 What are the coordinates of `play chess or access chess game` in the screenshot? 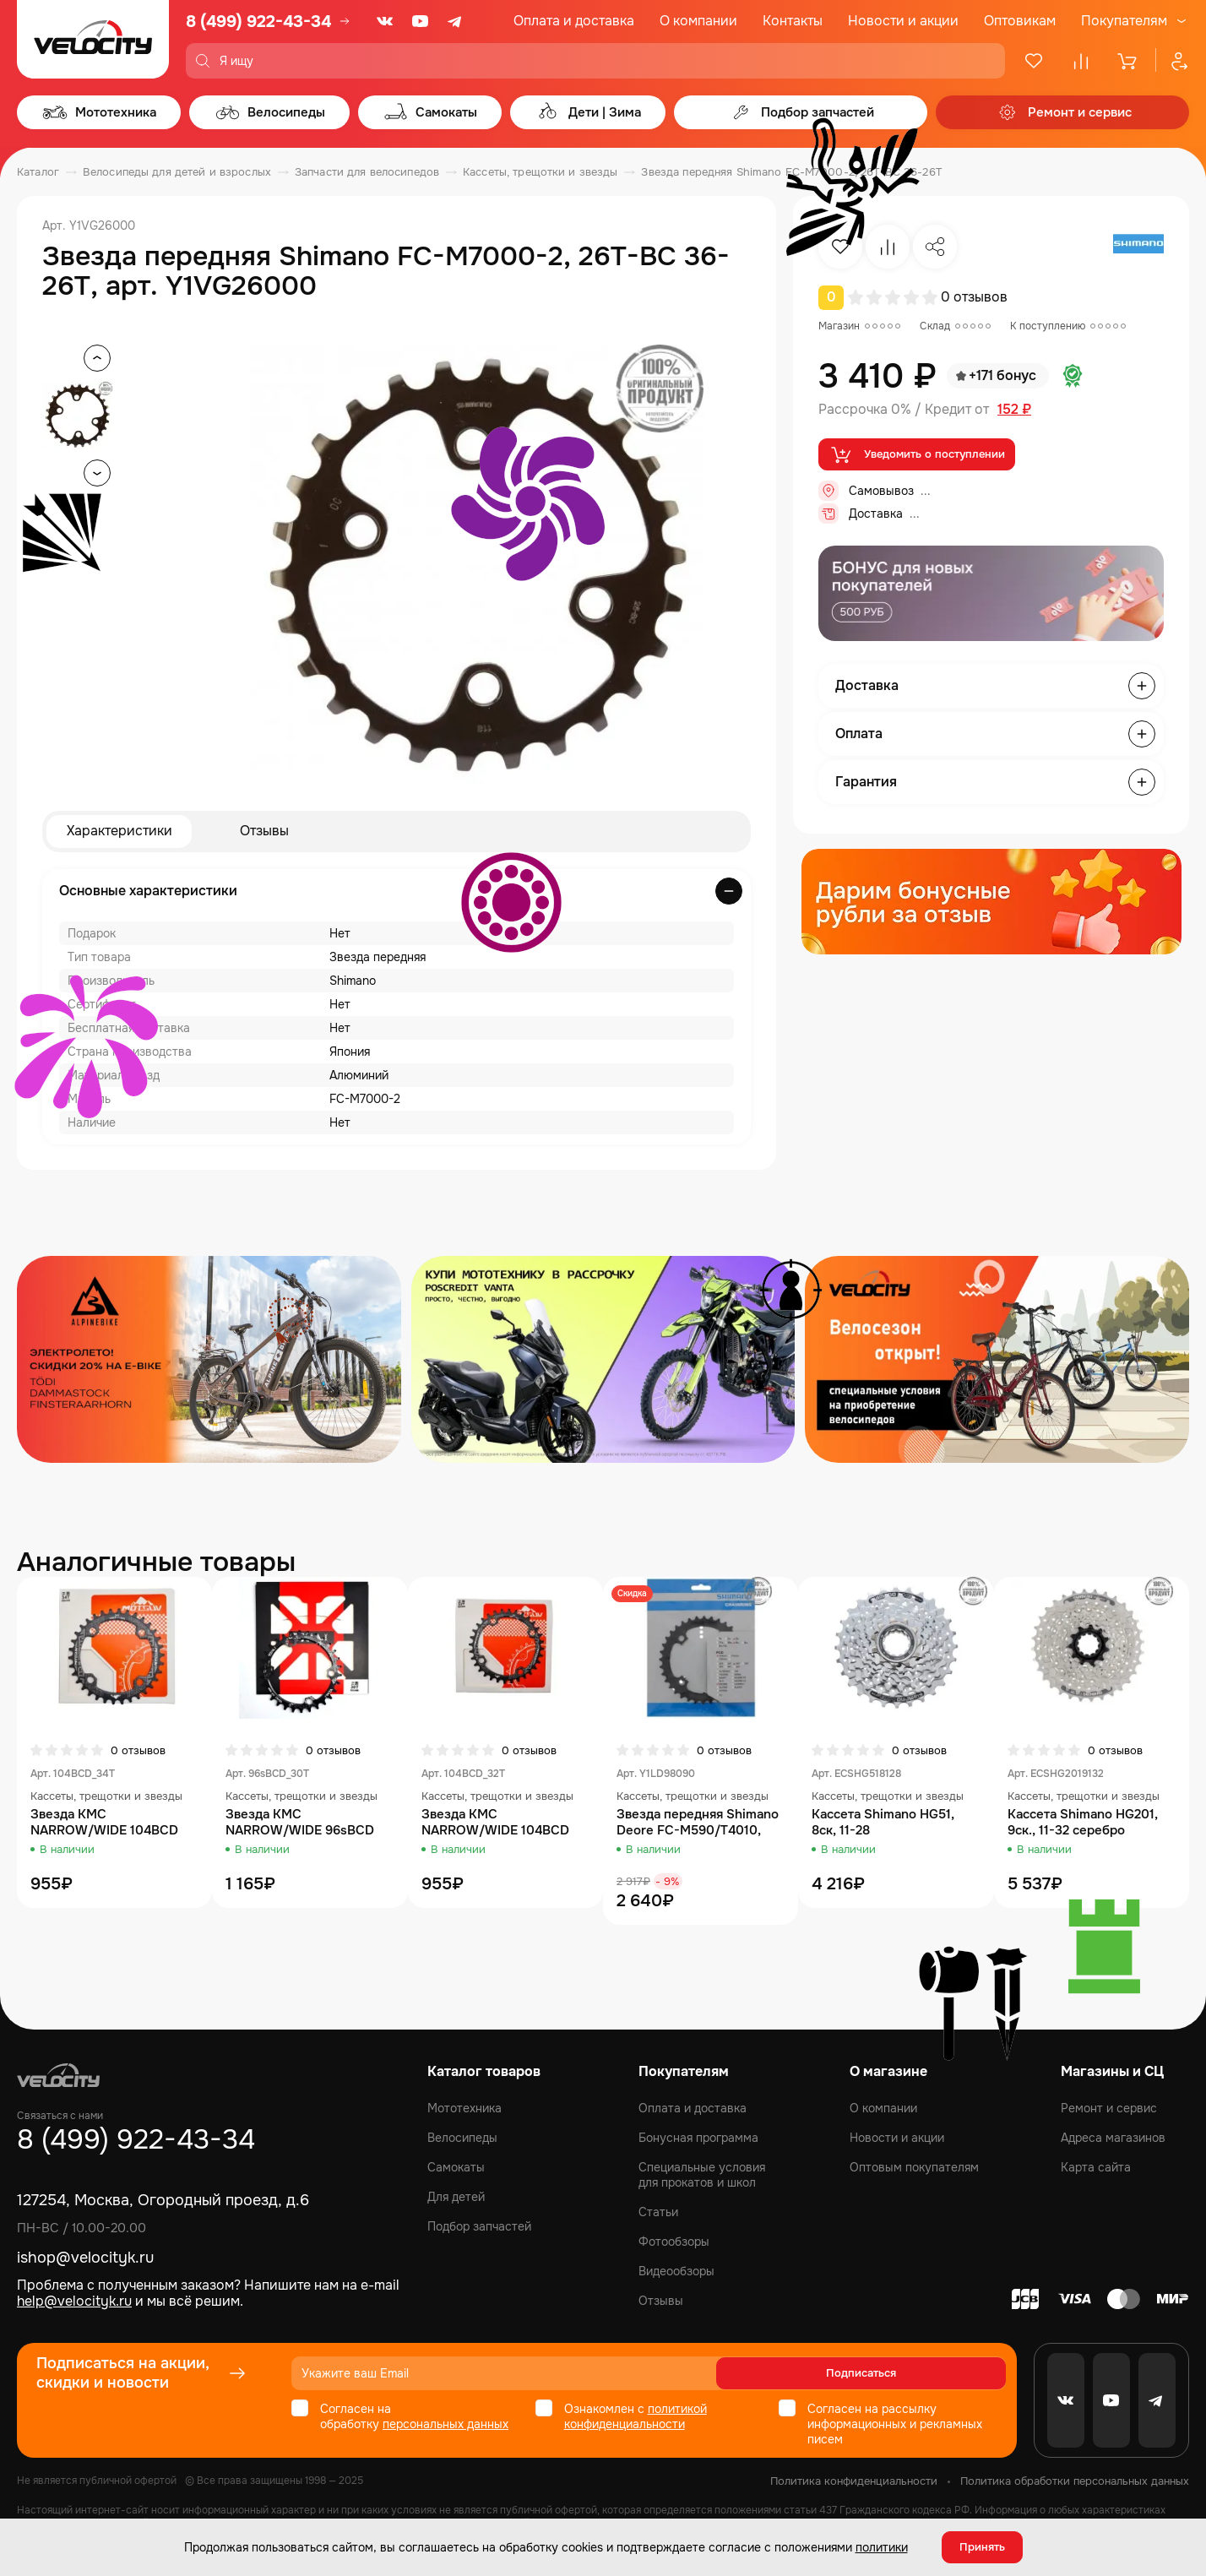 It's located at (1104, 1938).